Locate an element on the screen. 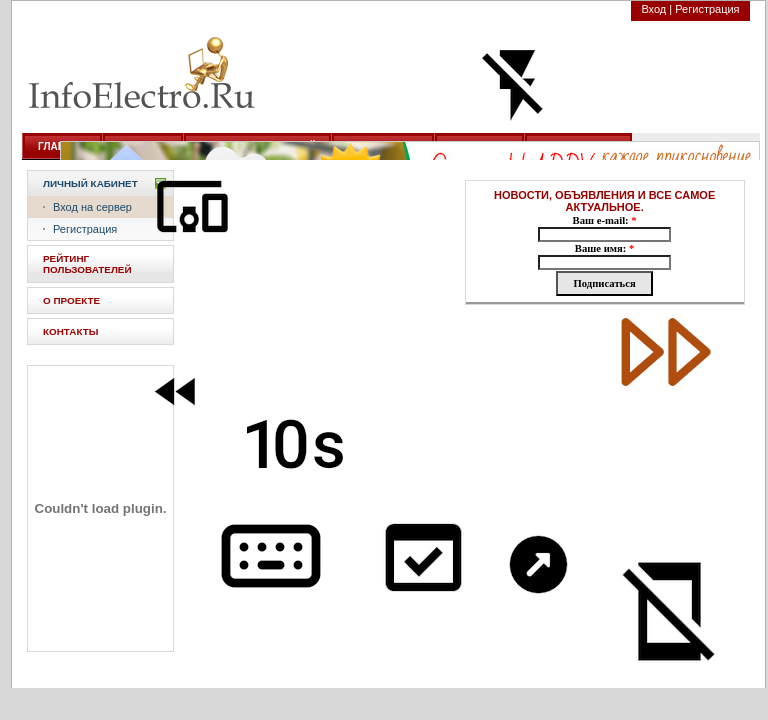 Image resolution: width=768 pixels, height=720 pixels. disable mobile device or phone features is located at coordinates (669, 611).